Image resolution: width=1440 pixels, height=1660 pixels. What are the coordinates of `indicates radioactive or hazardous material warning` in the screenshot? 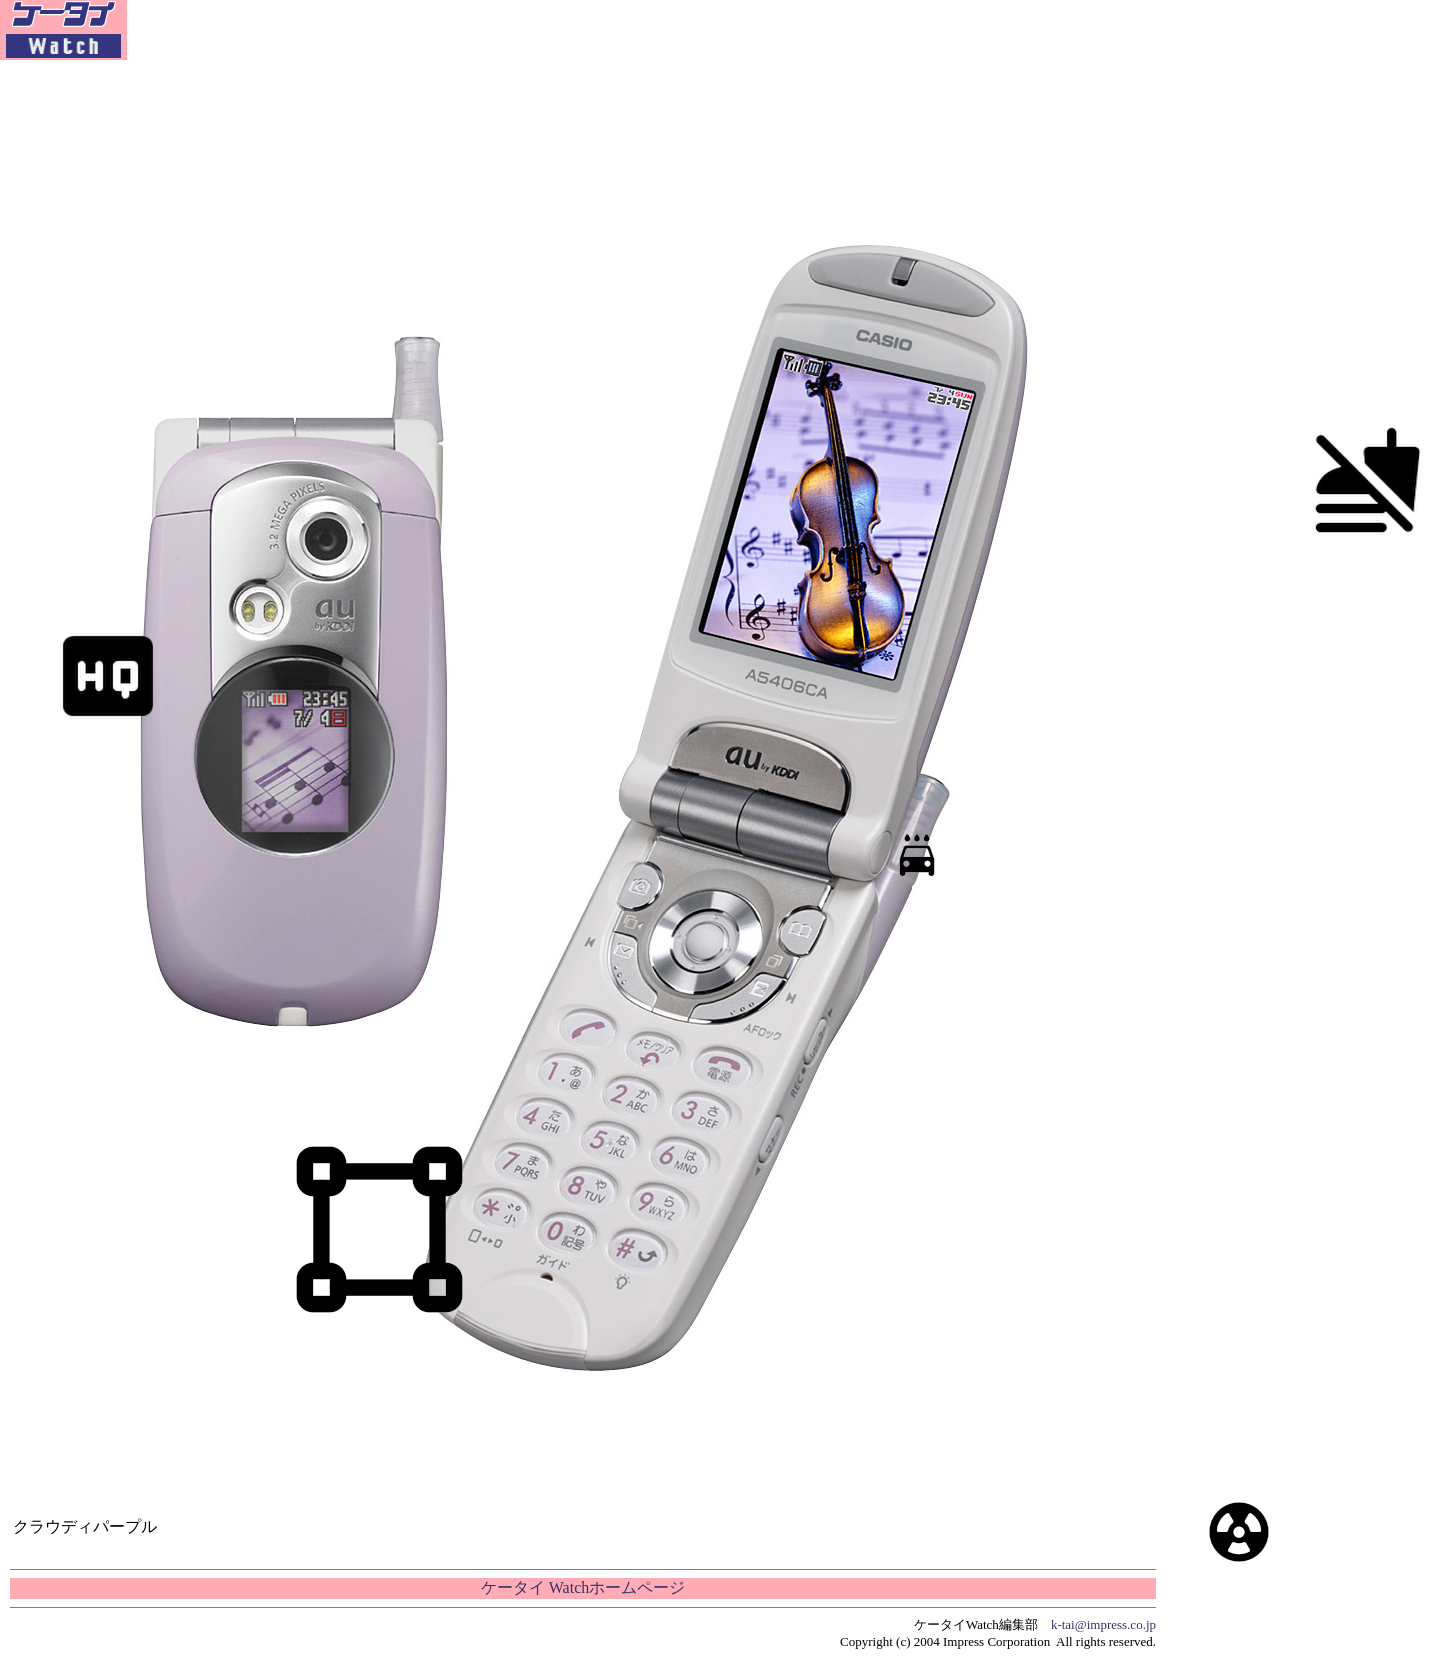 It's located at (1239, 1532).